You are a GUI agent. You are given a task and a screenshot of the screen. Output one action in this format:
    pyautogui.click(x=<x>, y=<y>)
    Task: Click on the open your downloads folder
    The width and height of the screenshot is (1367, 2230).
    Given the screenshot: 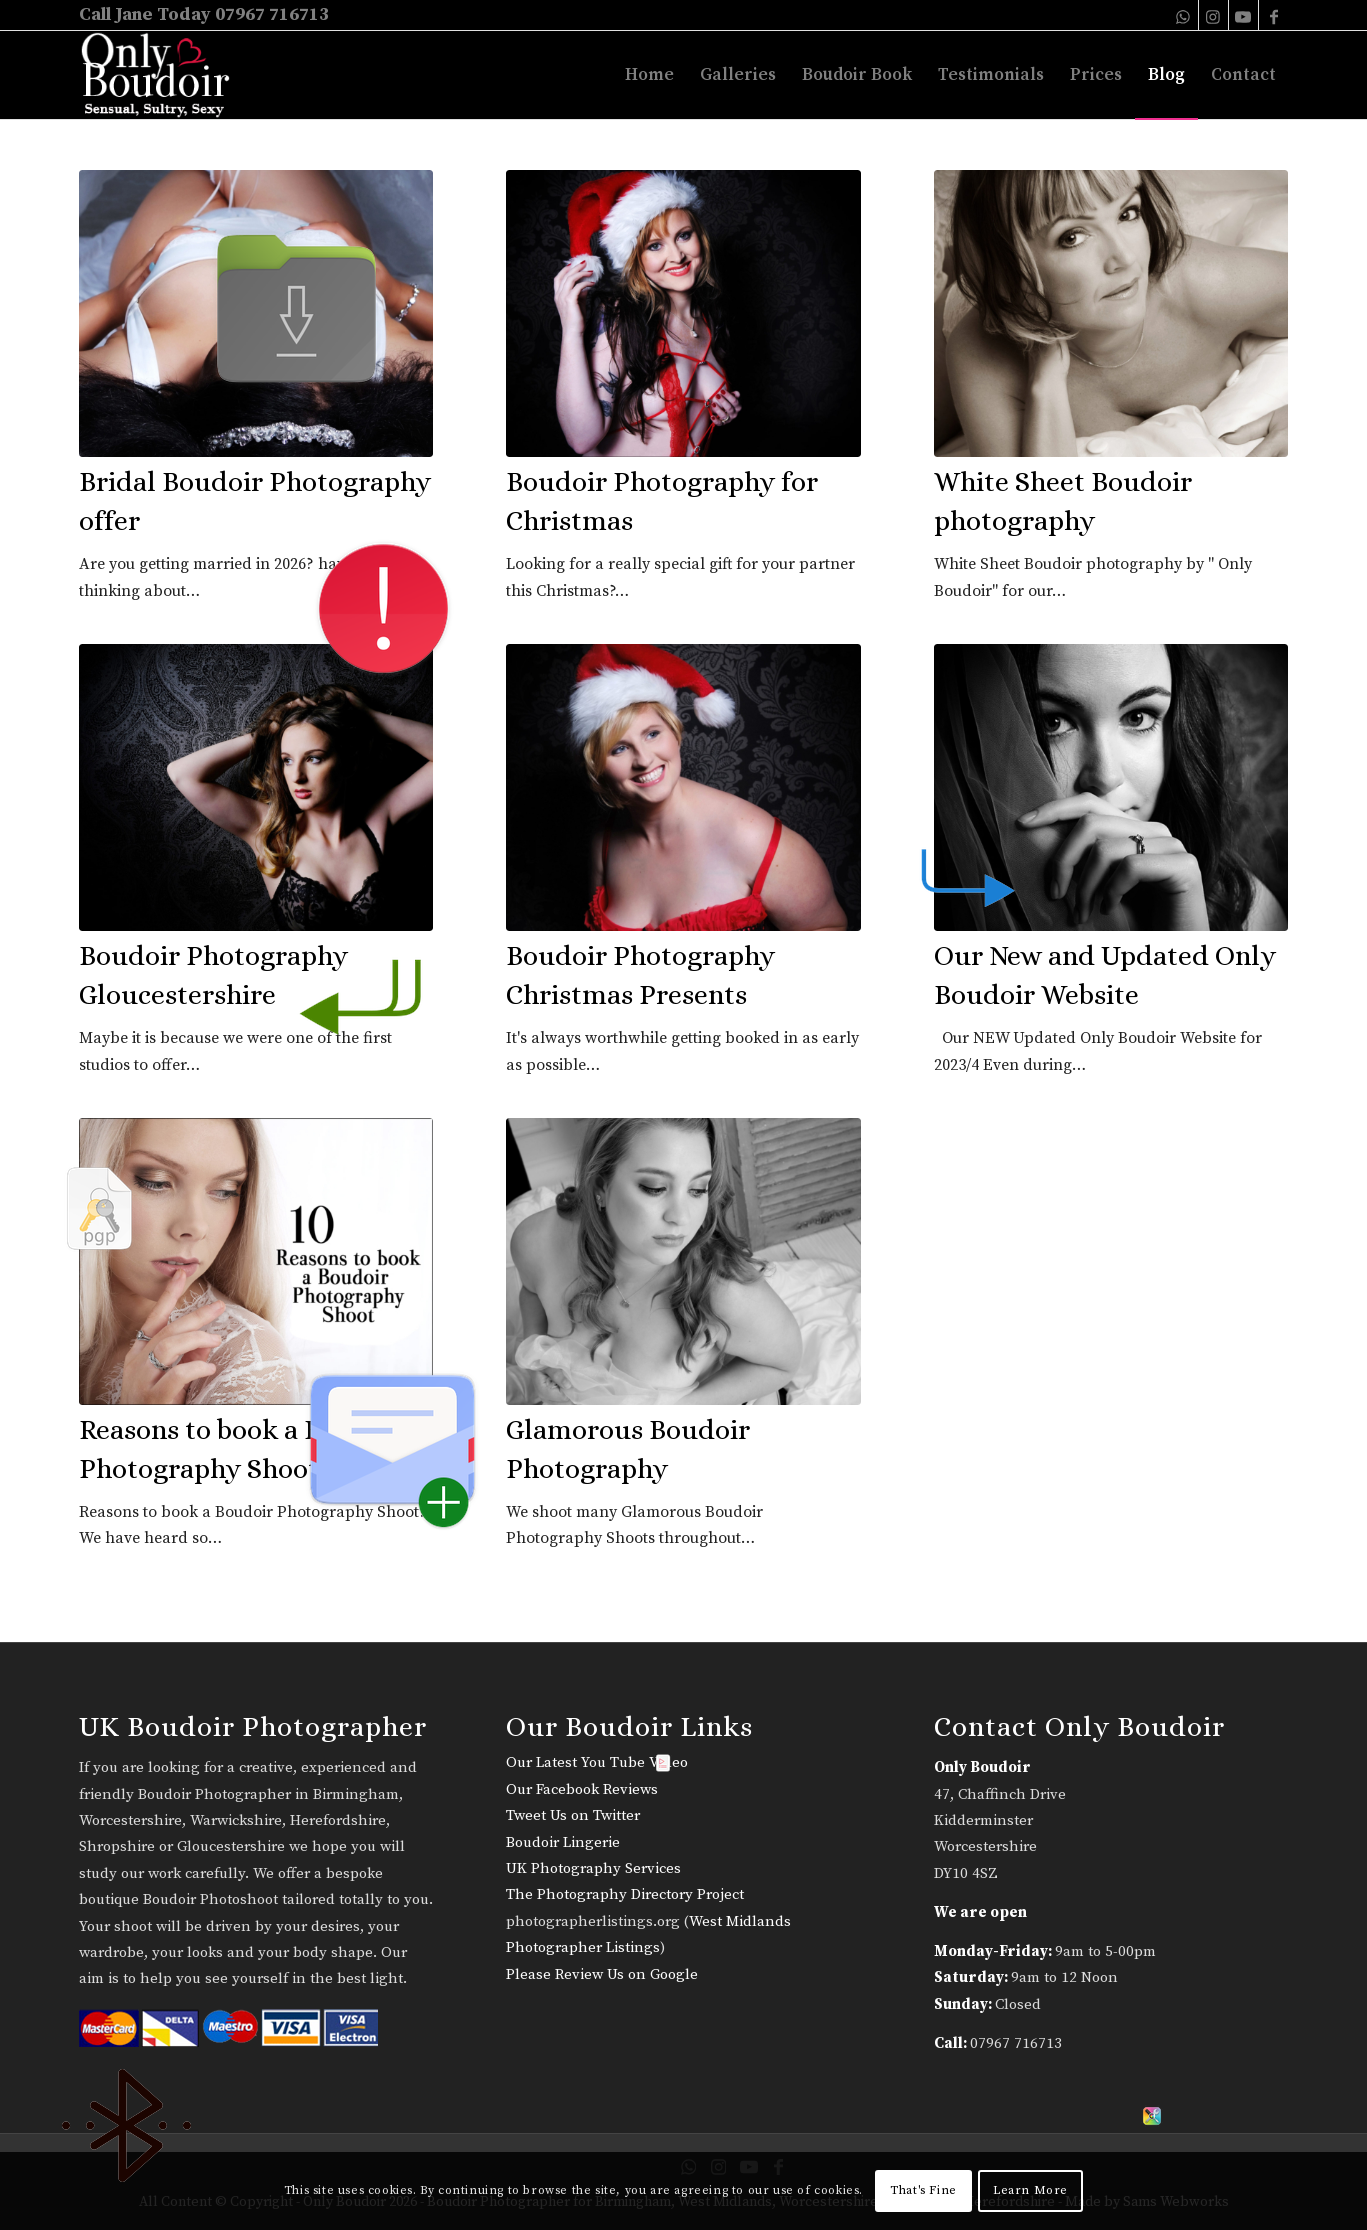 What is the action you would take?
    pyautogui.click(x=296, y=308)
    